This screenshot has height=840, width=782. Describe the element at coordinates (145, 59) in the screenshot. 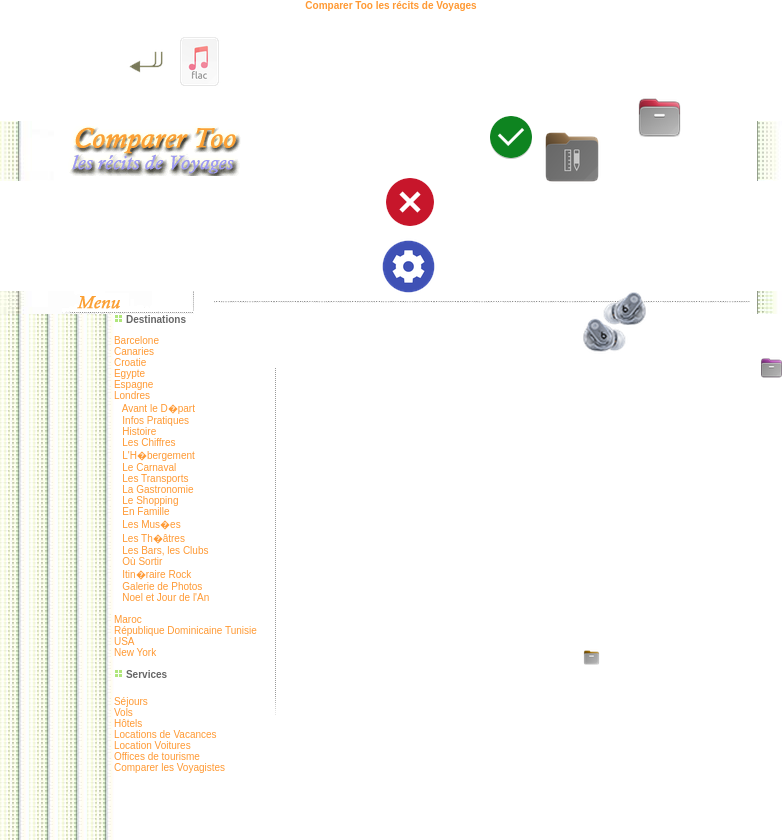

I see `reply to all recipients in an email thread` at that location.